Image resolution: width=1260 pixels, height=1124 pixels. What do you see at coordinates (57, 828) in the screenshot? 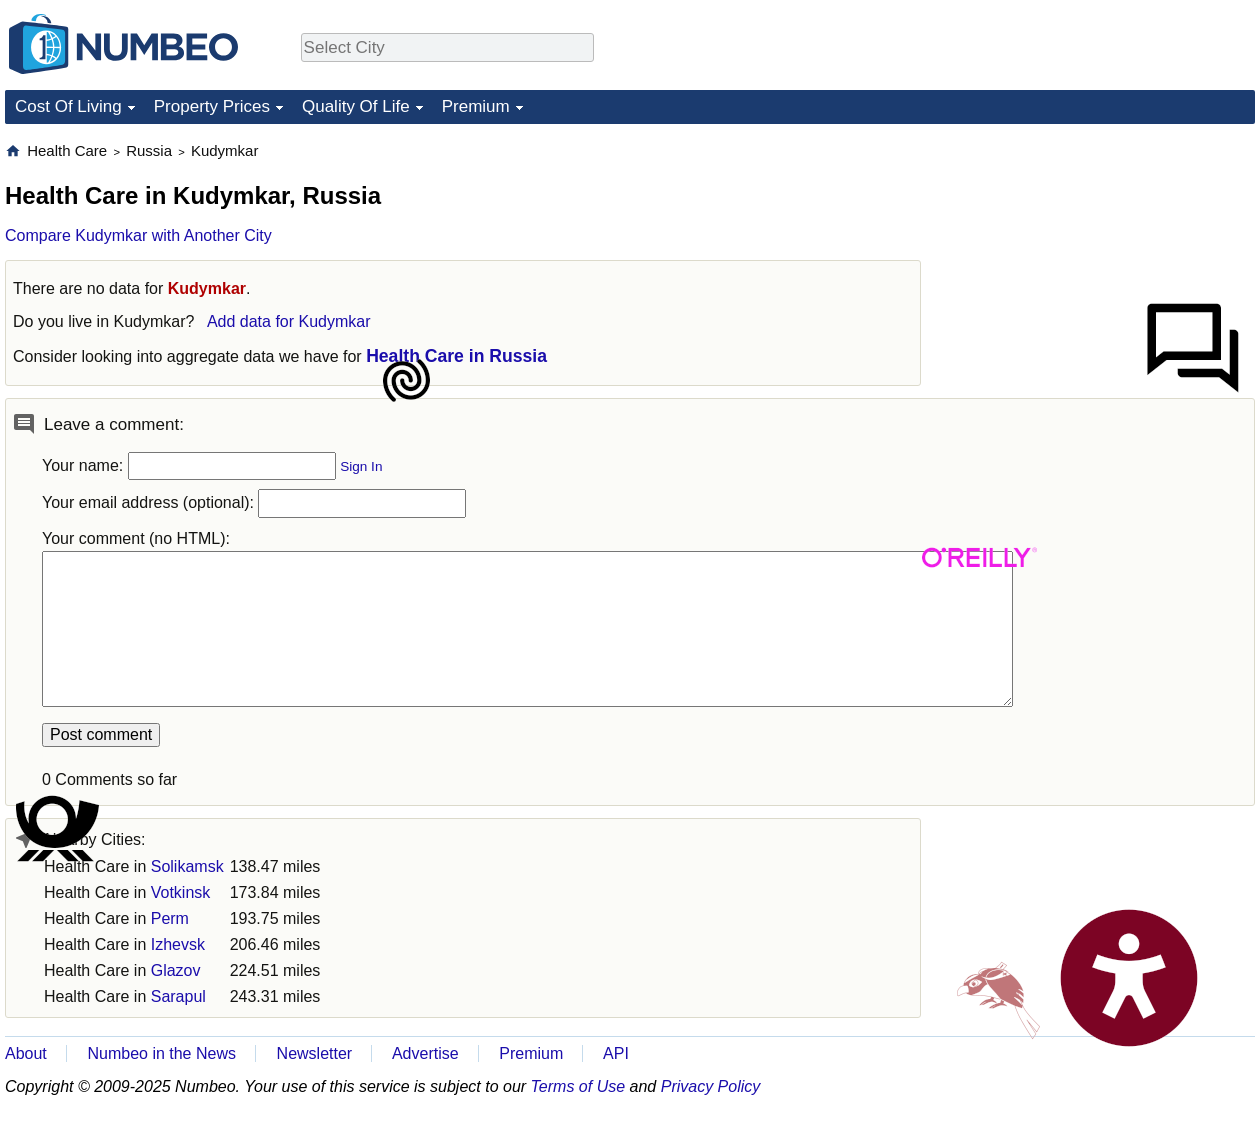
I see `Deutsche Post company logo` at bounding box center [57, 828].